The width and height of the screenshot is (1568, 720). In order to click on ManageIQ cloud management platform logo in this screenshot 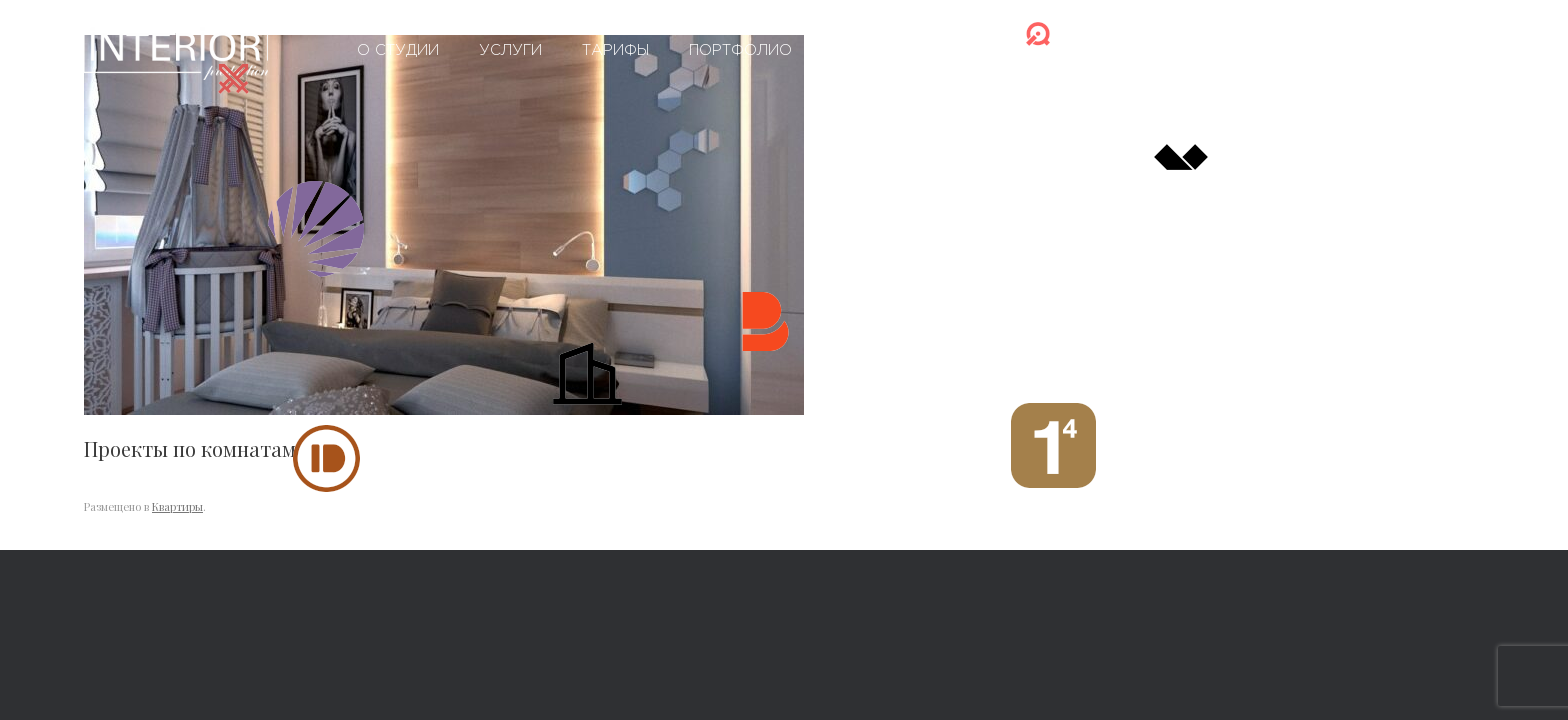, I will do `click(1038, 34)`.